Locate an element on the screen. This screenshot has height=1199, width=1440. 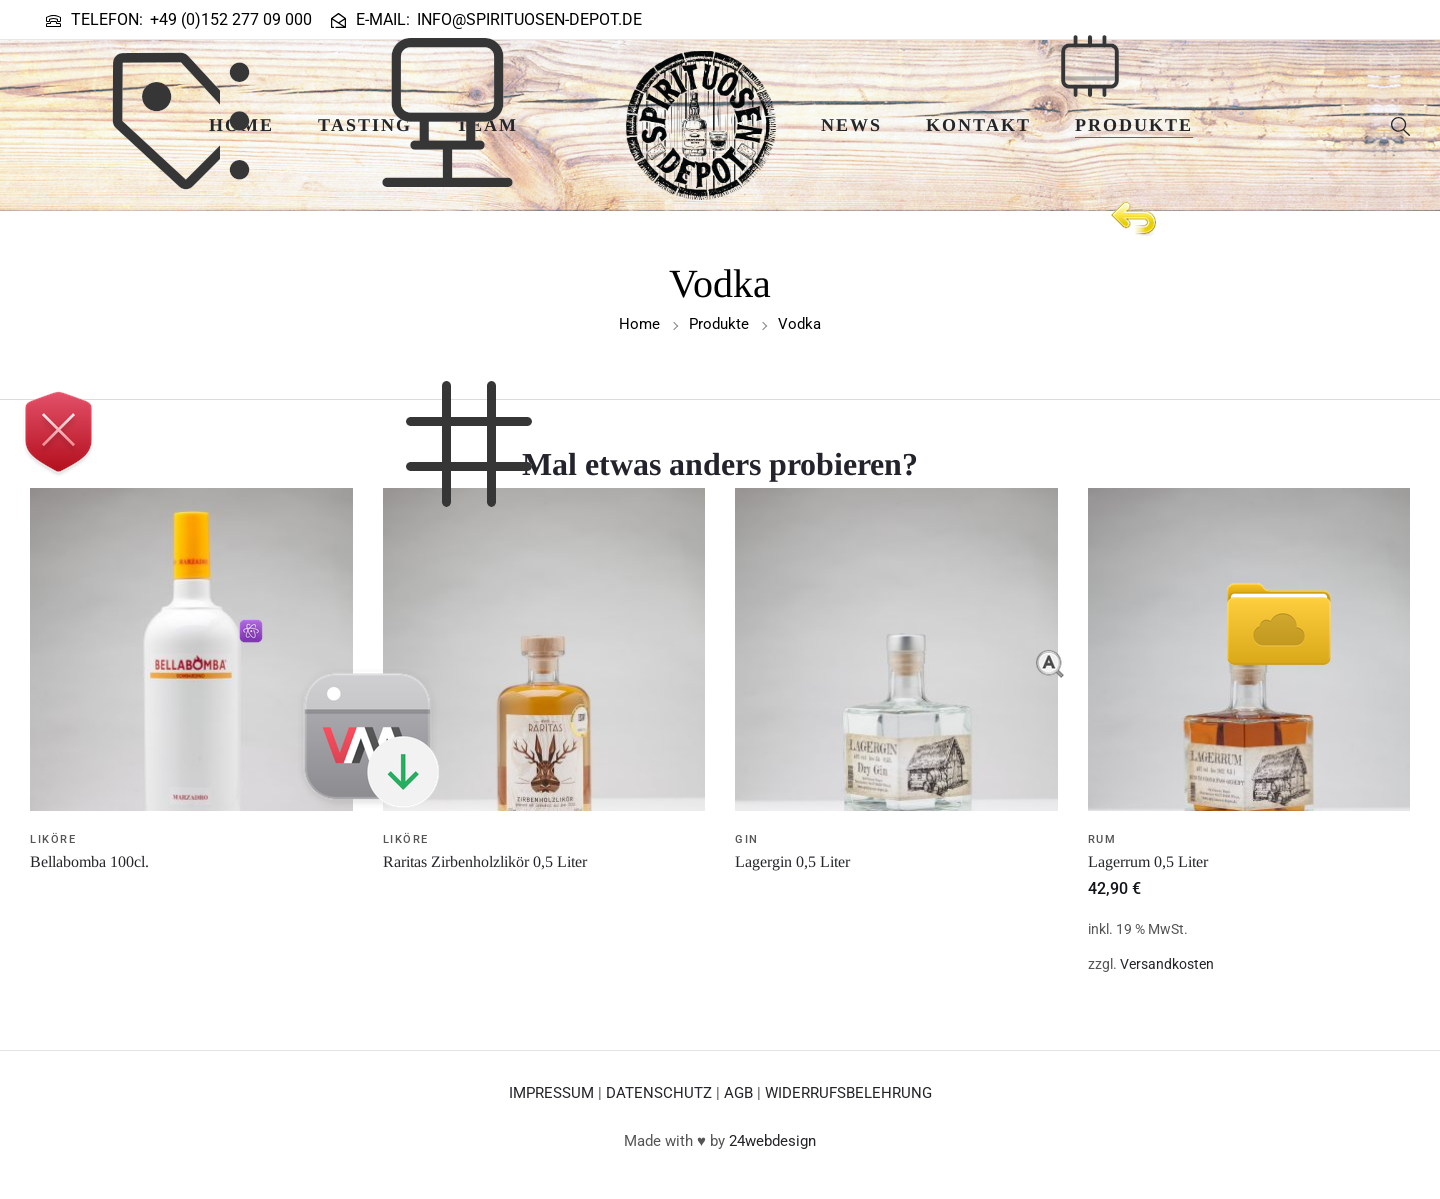
install a new virtual machine is located at coordinates (368, 738).